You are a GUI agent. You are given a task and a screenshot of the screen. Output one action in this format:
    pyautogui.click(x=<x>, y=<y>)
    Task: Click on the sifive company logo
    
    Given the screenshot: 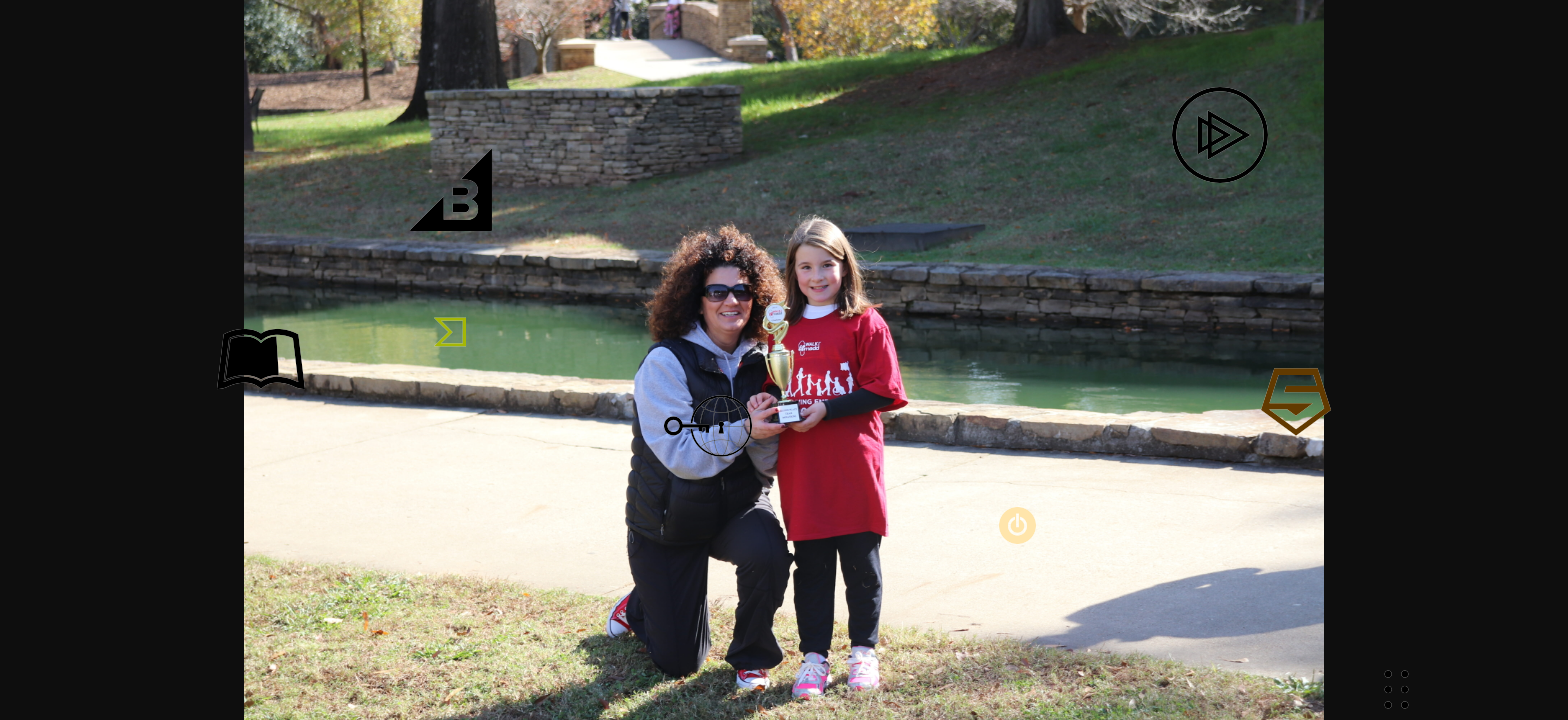 What is the action you would take?
    pyautogui.click(x=1296, y=402)
    